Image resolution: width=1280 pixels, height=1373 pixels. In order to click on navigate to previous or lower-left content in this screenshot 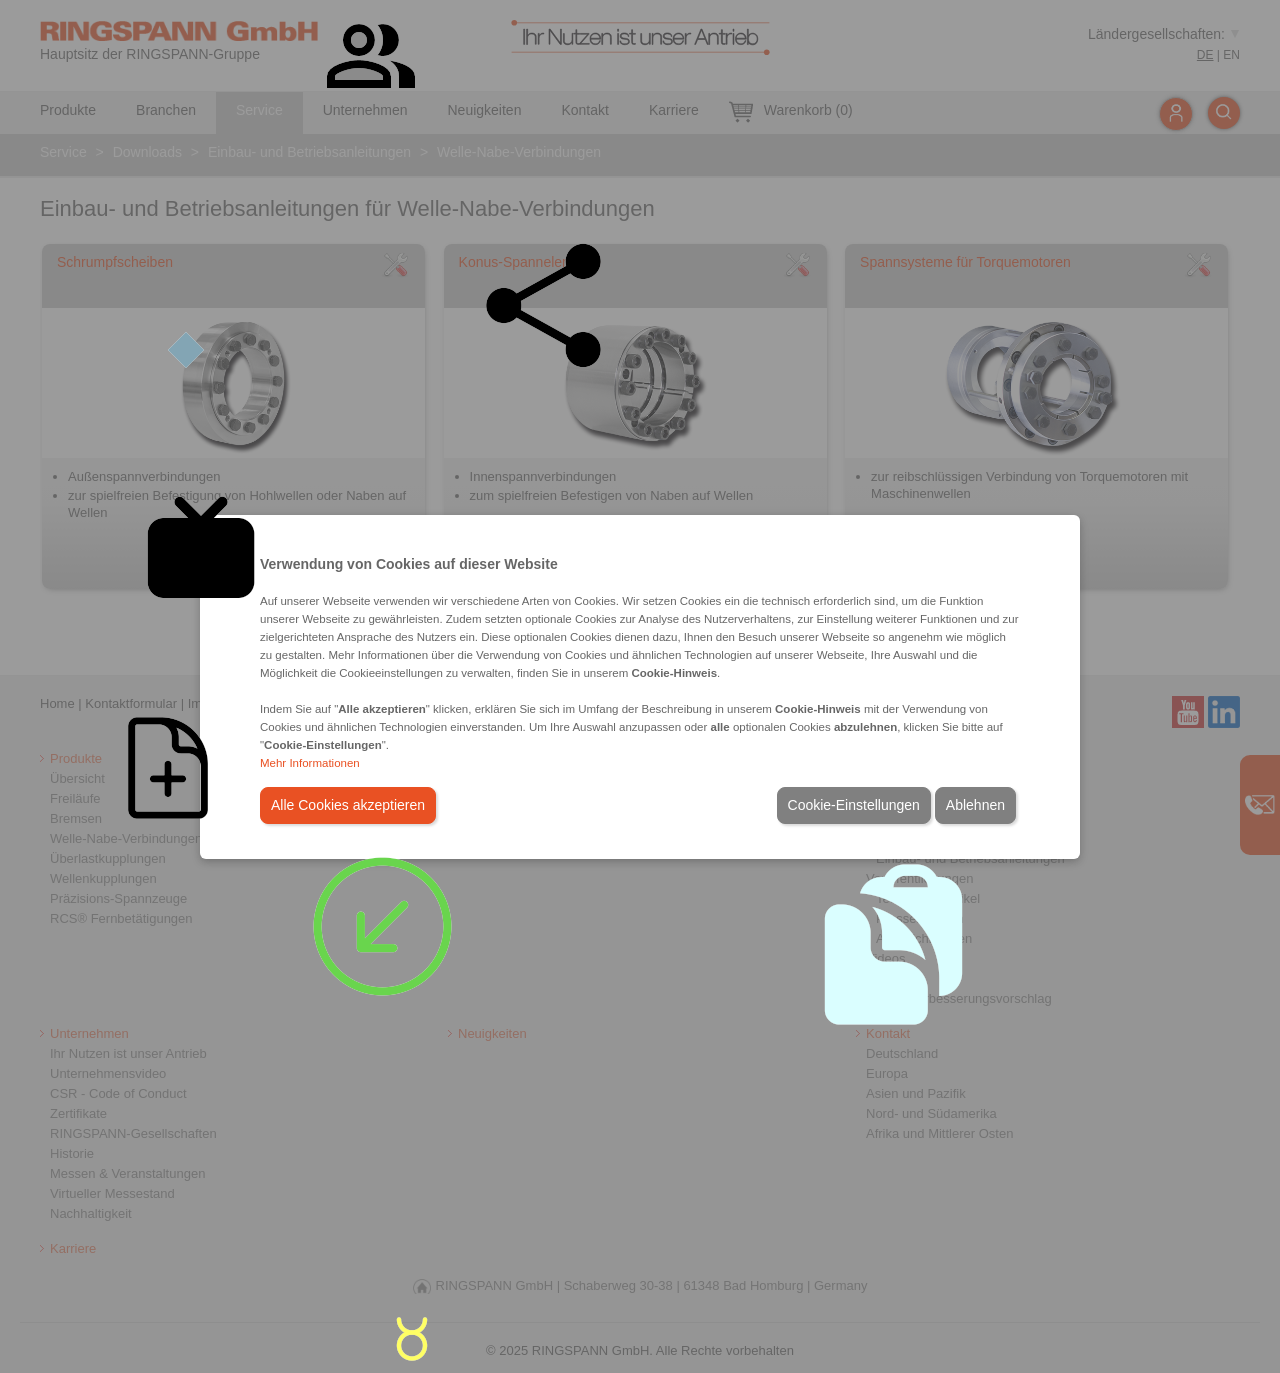, I will do `click(382, 926)`.